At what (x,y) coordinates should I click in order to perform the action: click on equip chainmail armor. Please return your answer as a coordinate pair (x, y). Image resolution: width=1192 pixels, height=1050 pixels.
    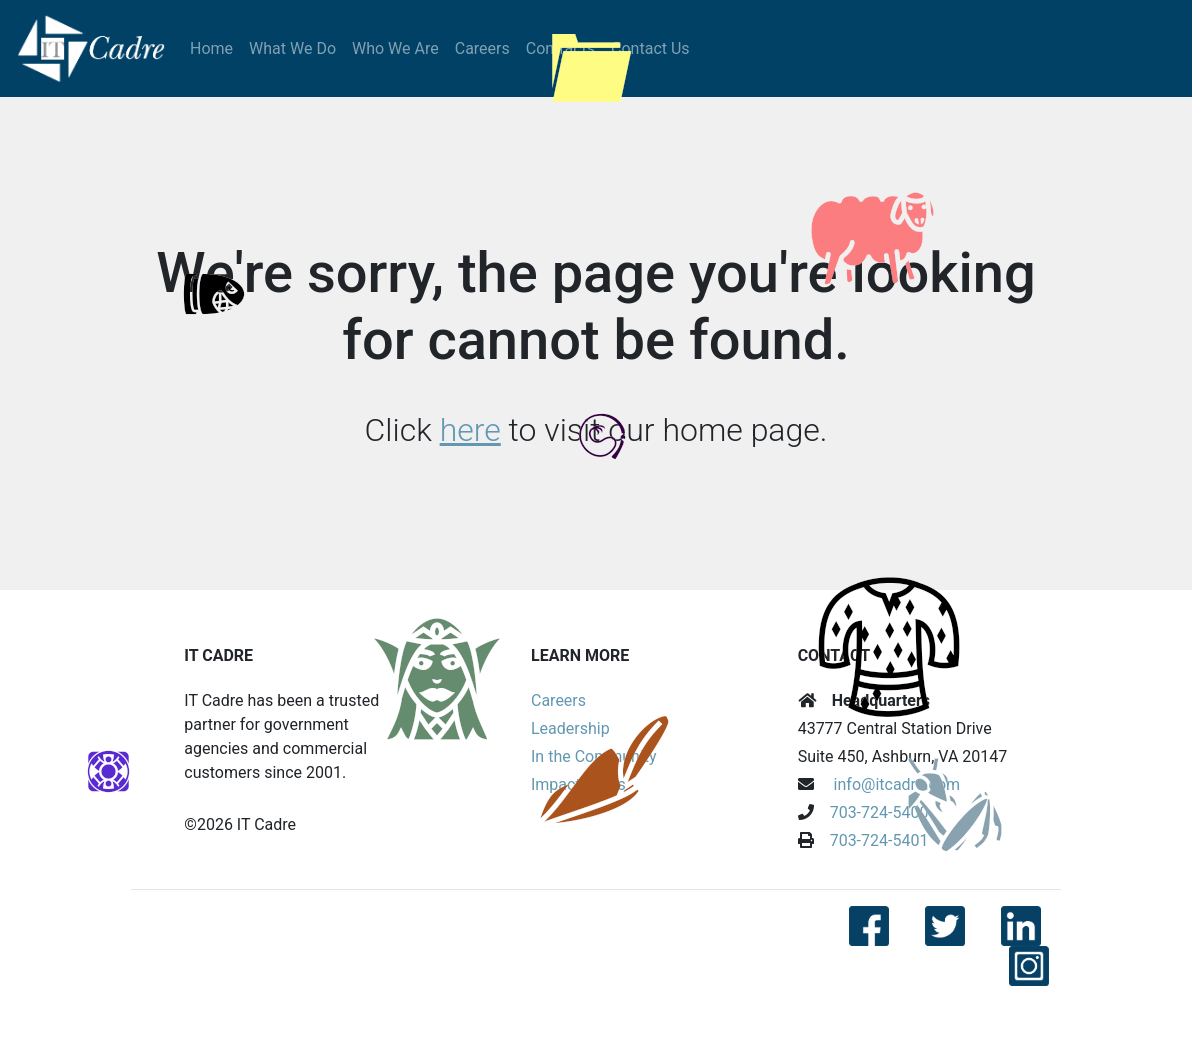
    Looking at the image, I should click on (889, 647).